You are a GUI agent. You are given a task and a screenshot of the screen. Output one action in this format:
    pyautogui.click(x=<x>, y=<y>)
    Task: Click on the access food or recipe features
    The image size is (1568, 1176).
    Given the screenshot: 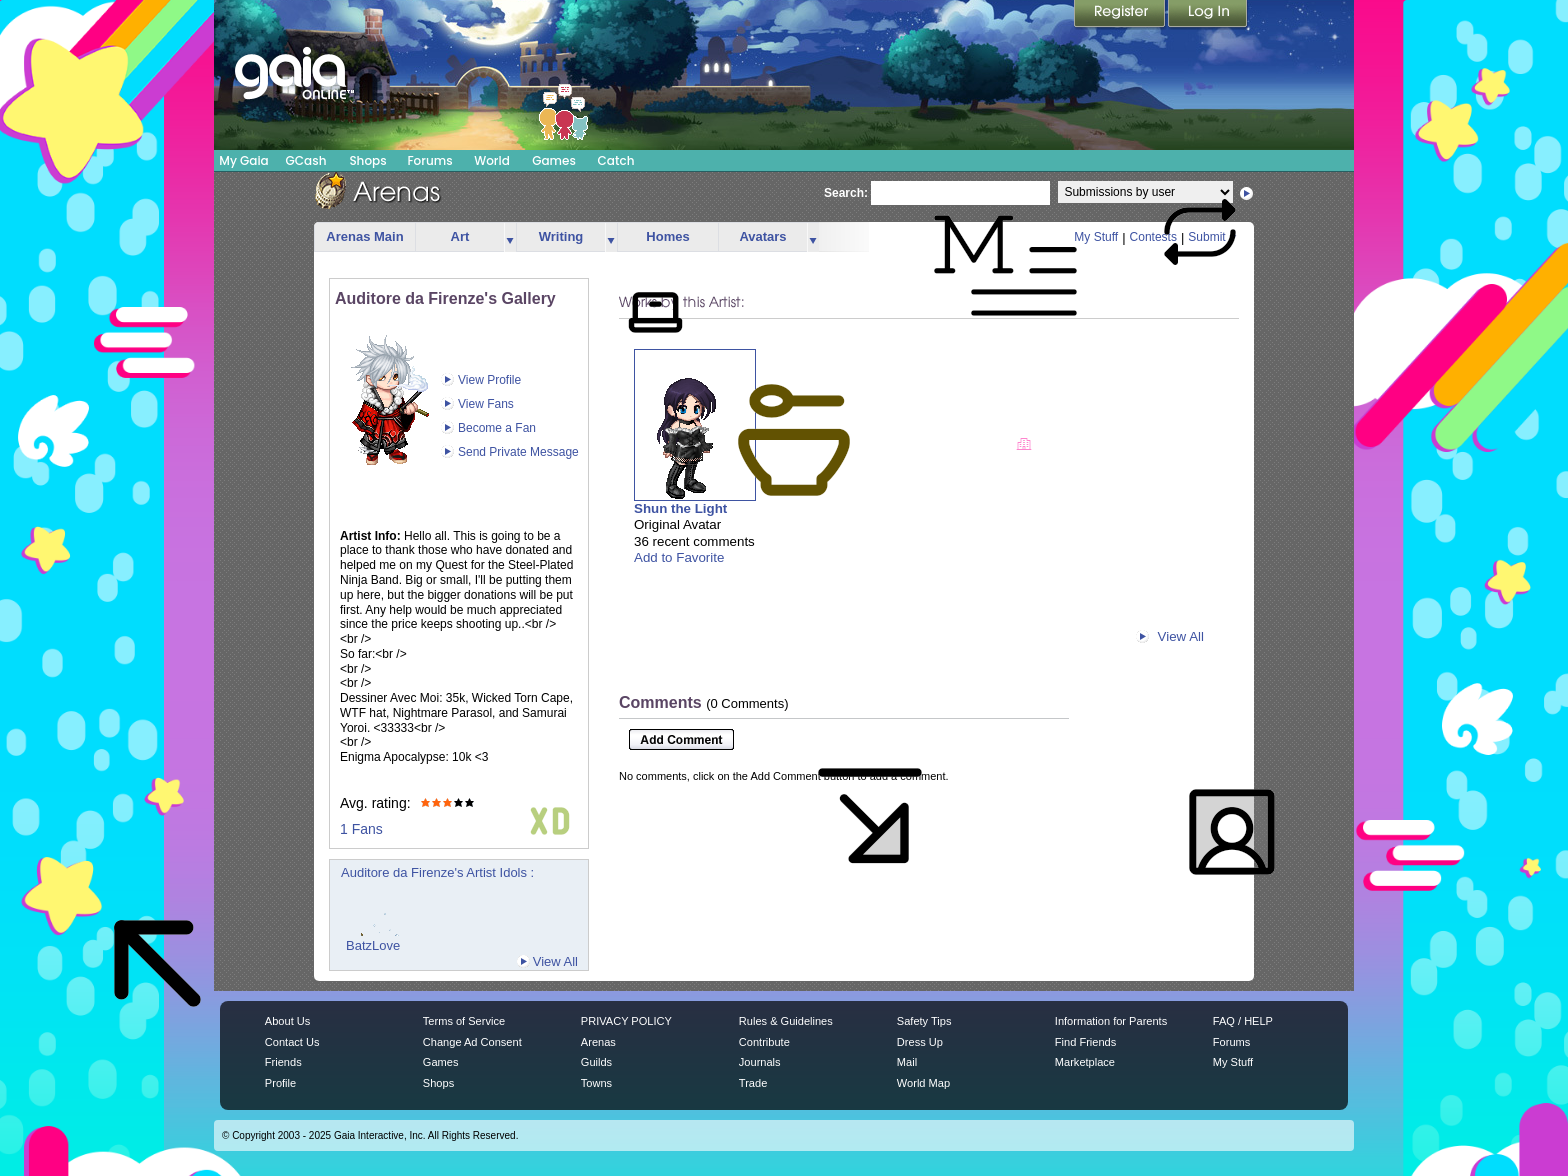 What is the action you would take?
    pyautogui.click(x=794, y=440)
    